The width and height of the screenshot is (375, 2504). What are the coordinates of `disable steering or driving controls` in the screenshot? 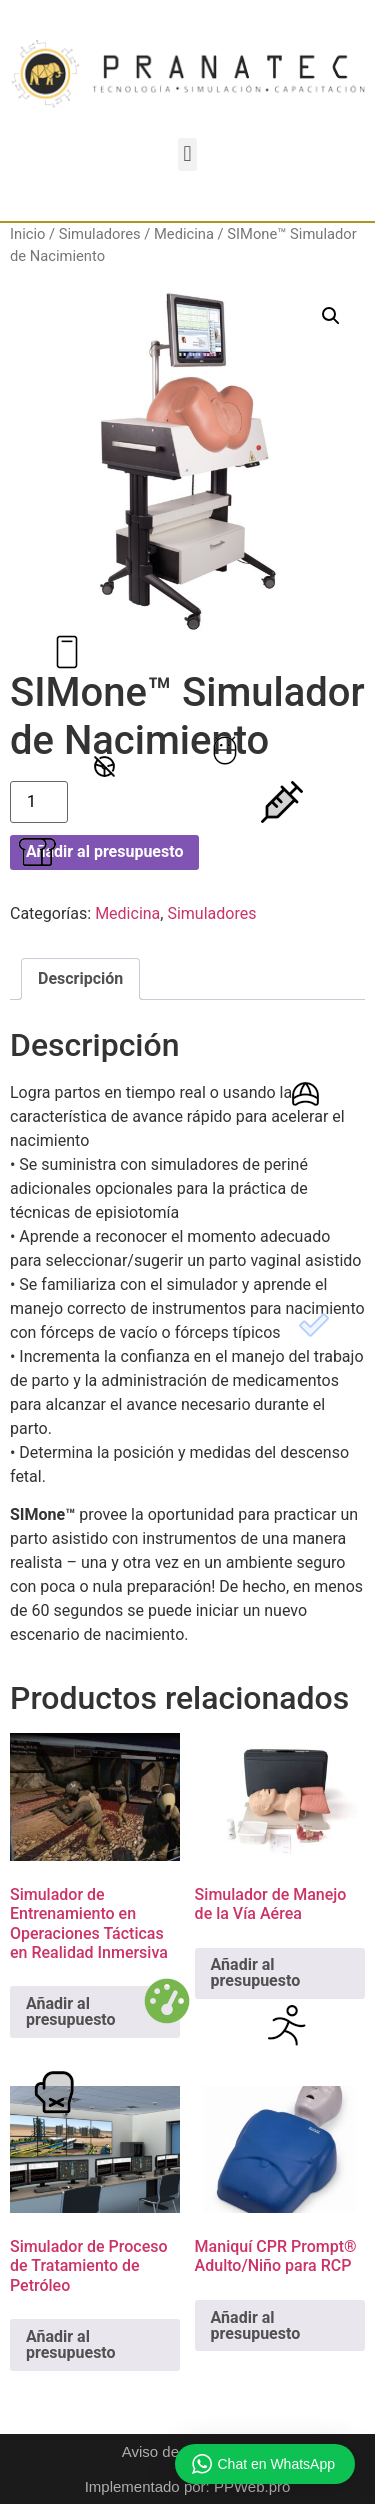 It's located at (104, 766).